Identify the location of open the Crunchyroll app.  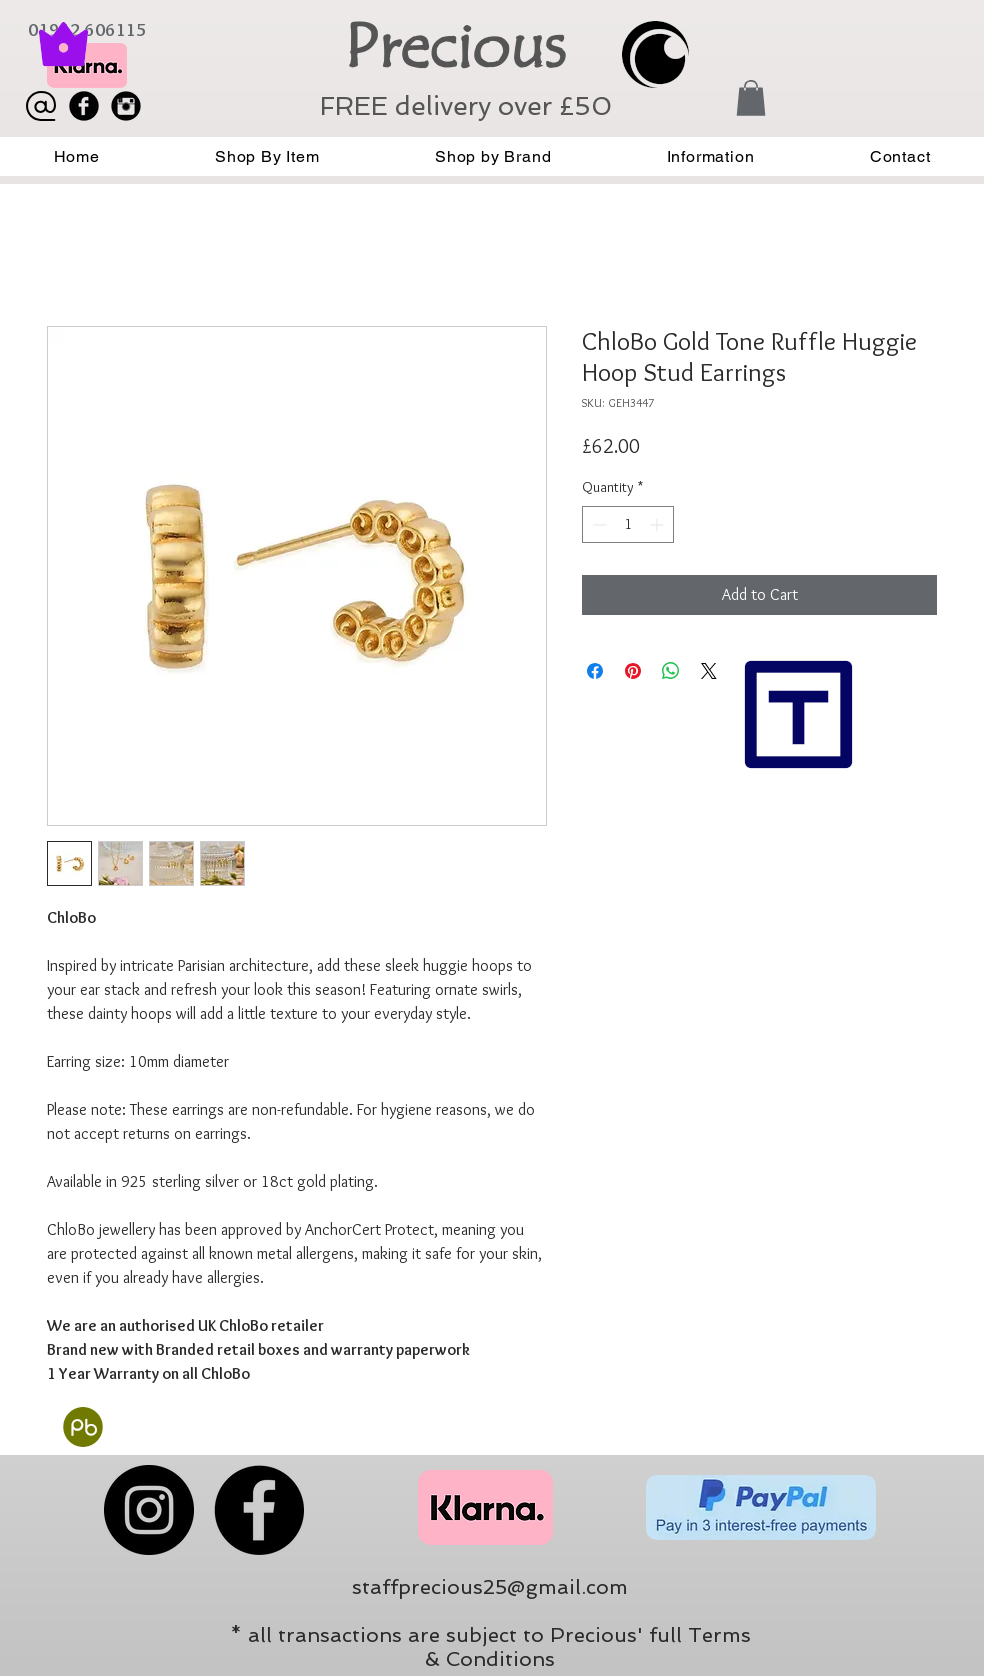
(655, 54).